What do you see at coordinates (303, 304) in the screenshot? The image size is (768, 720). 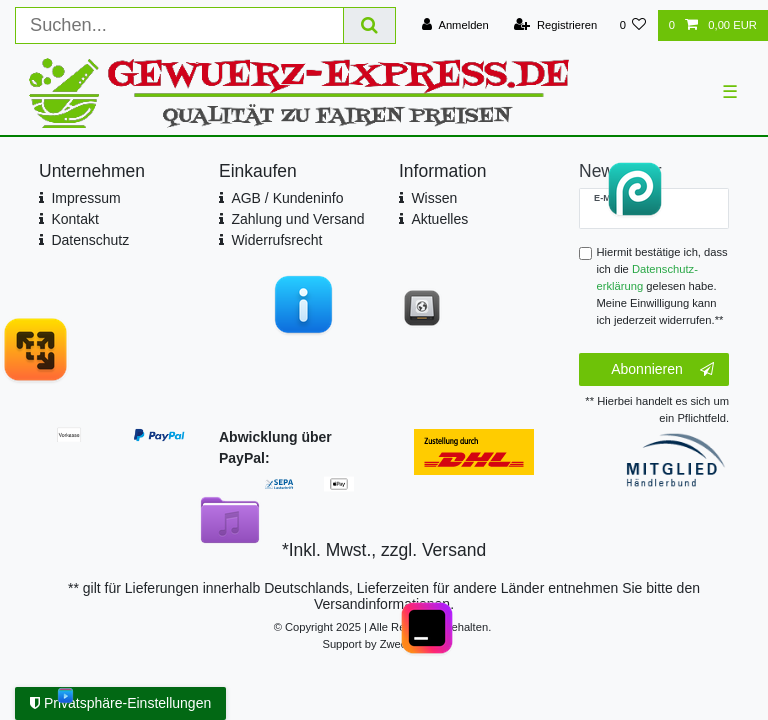 I see `view user profile information` at bounding box center [303, 304].